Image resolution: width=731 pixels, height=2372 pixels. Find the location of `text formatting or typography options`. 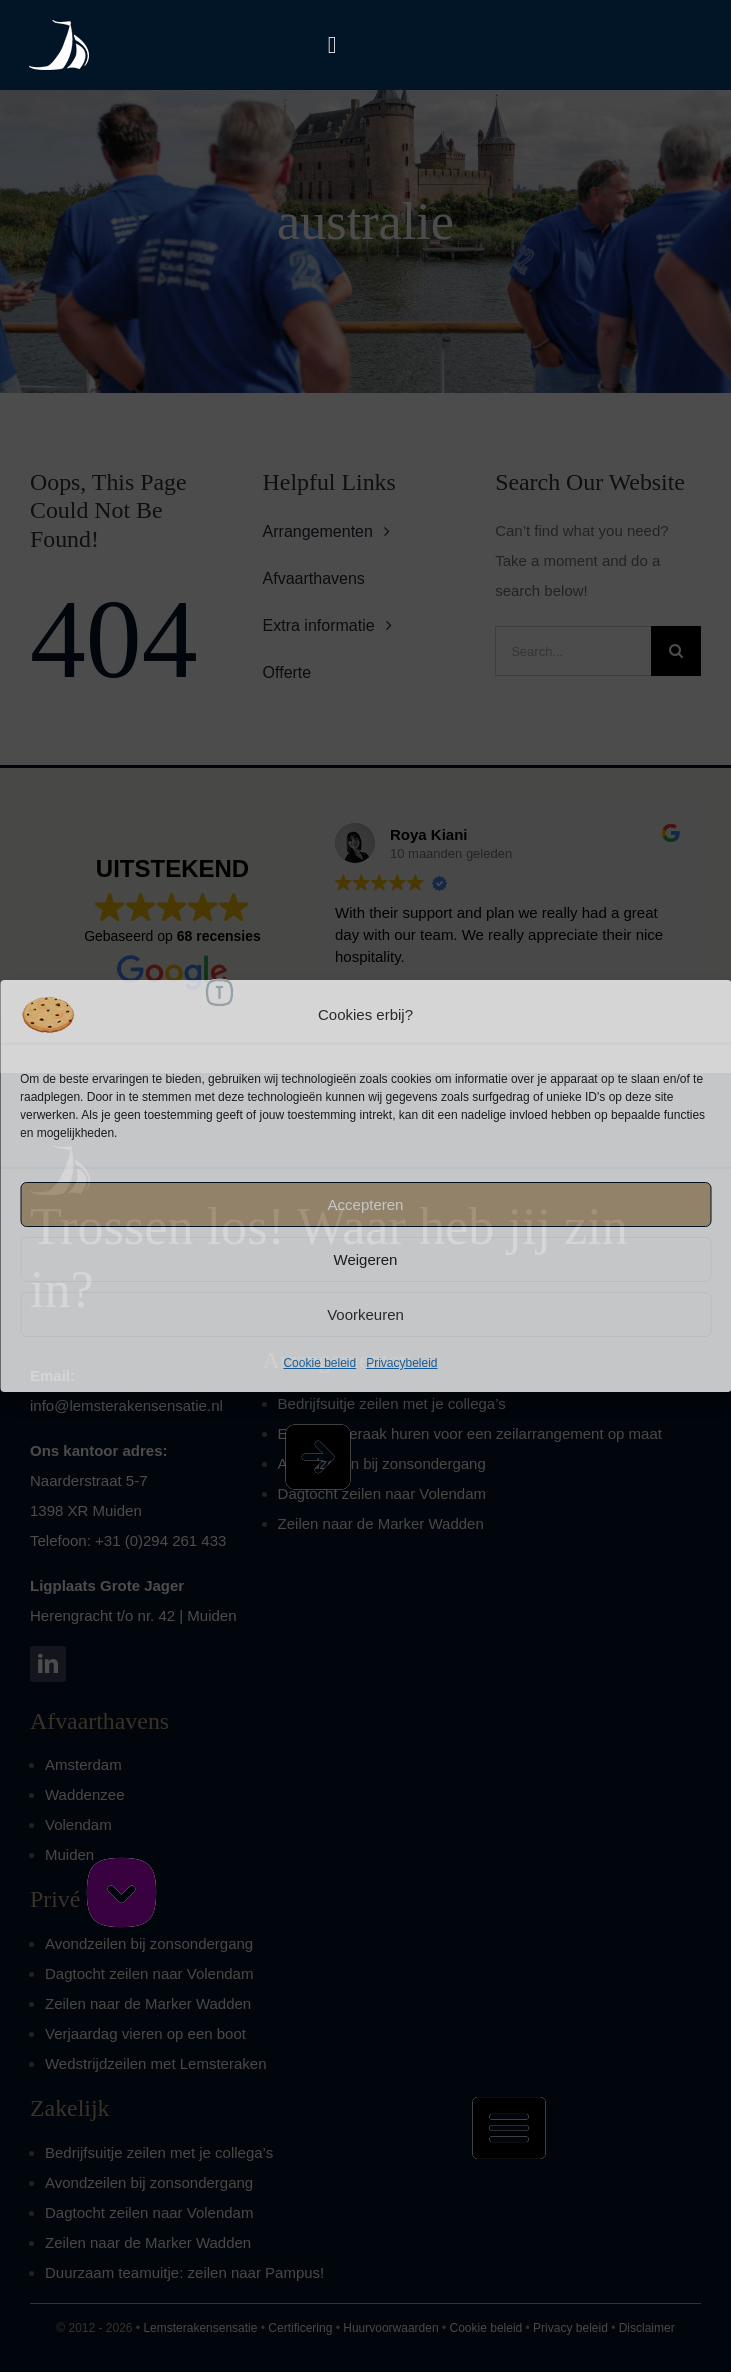

text formatting or typography options is located at coordinates (219, 992).